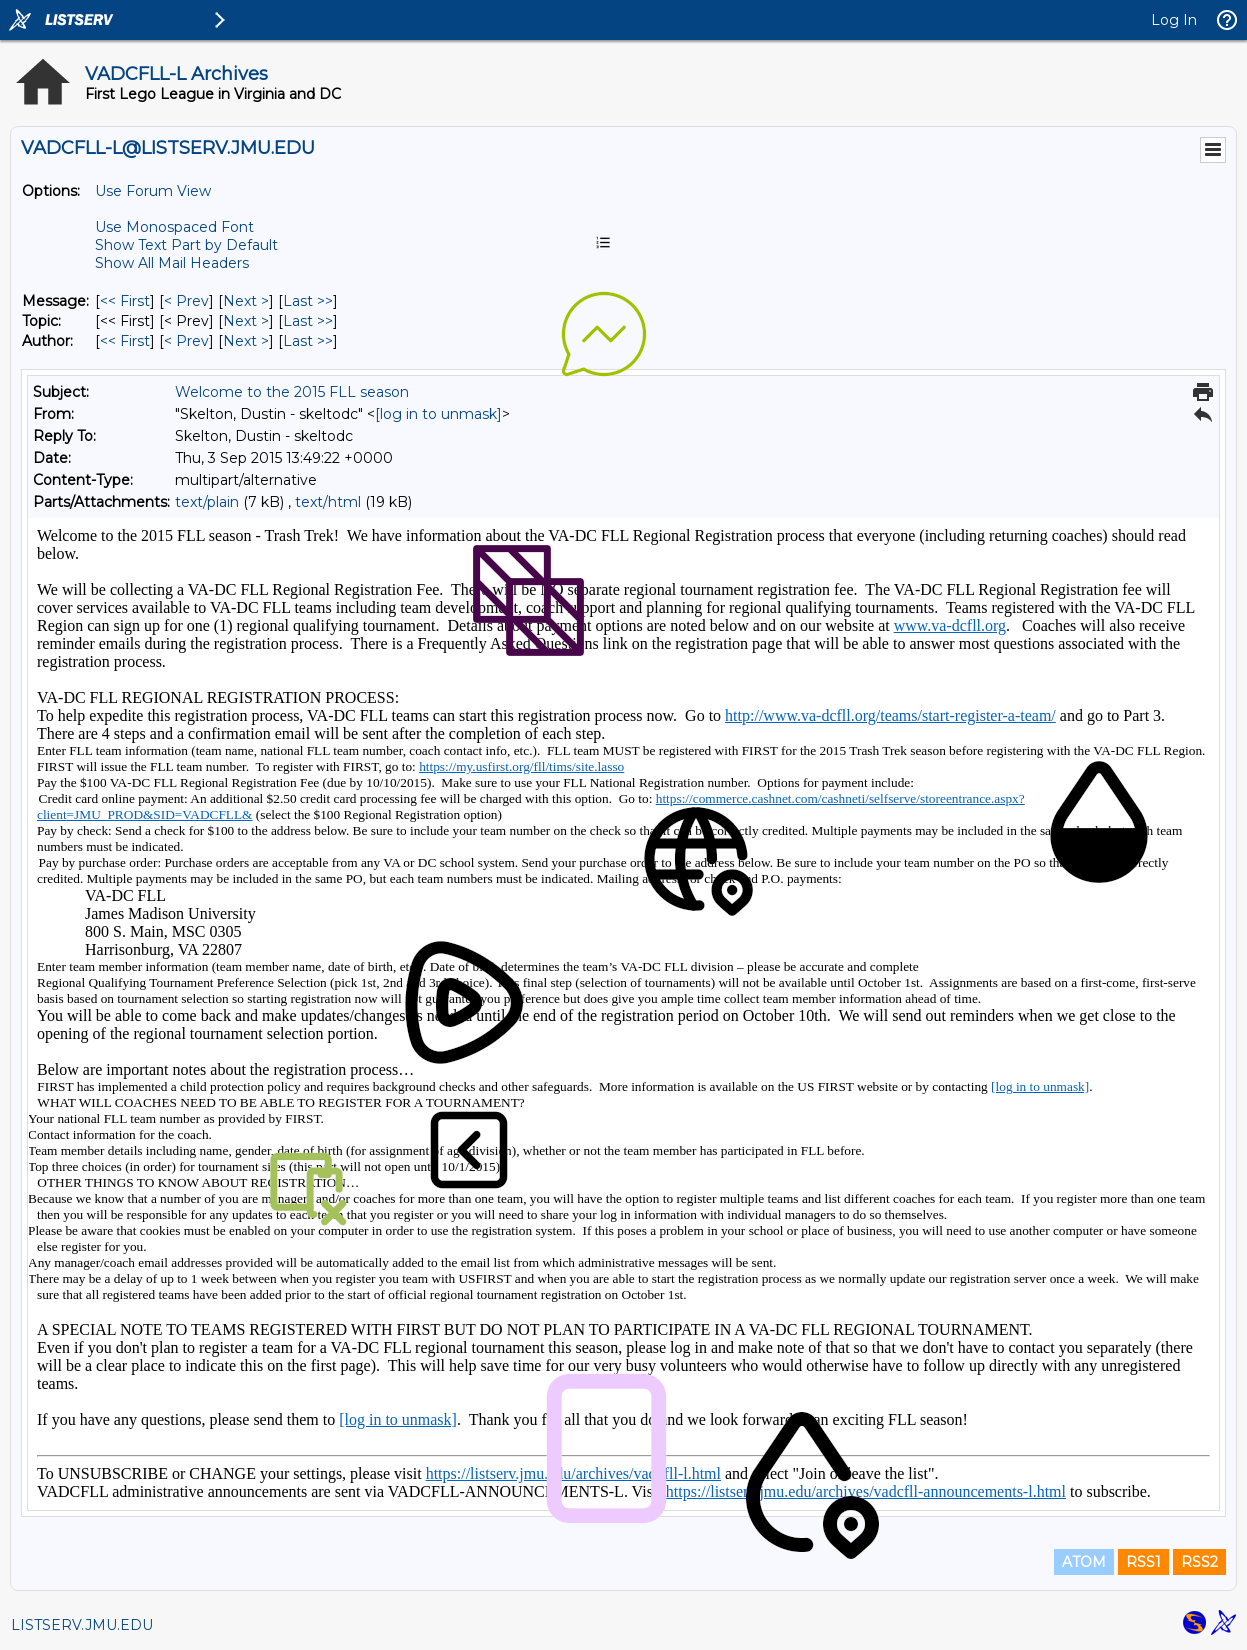 The width and height of the screenshot is (1247, 1650). What do you see at coordinates (460, 1002) in the screenshot?
I see `open the Rumble video platform` at bounding box center [460, 1002].